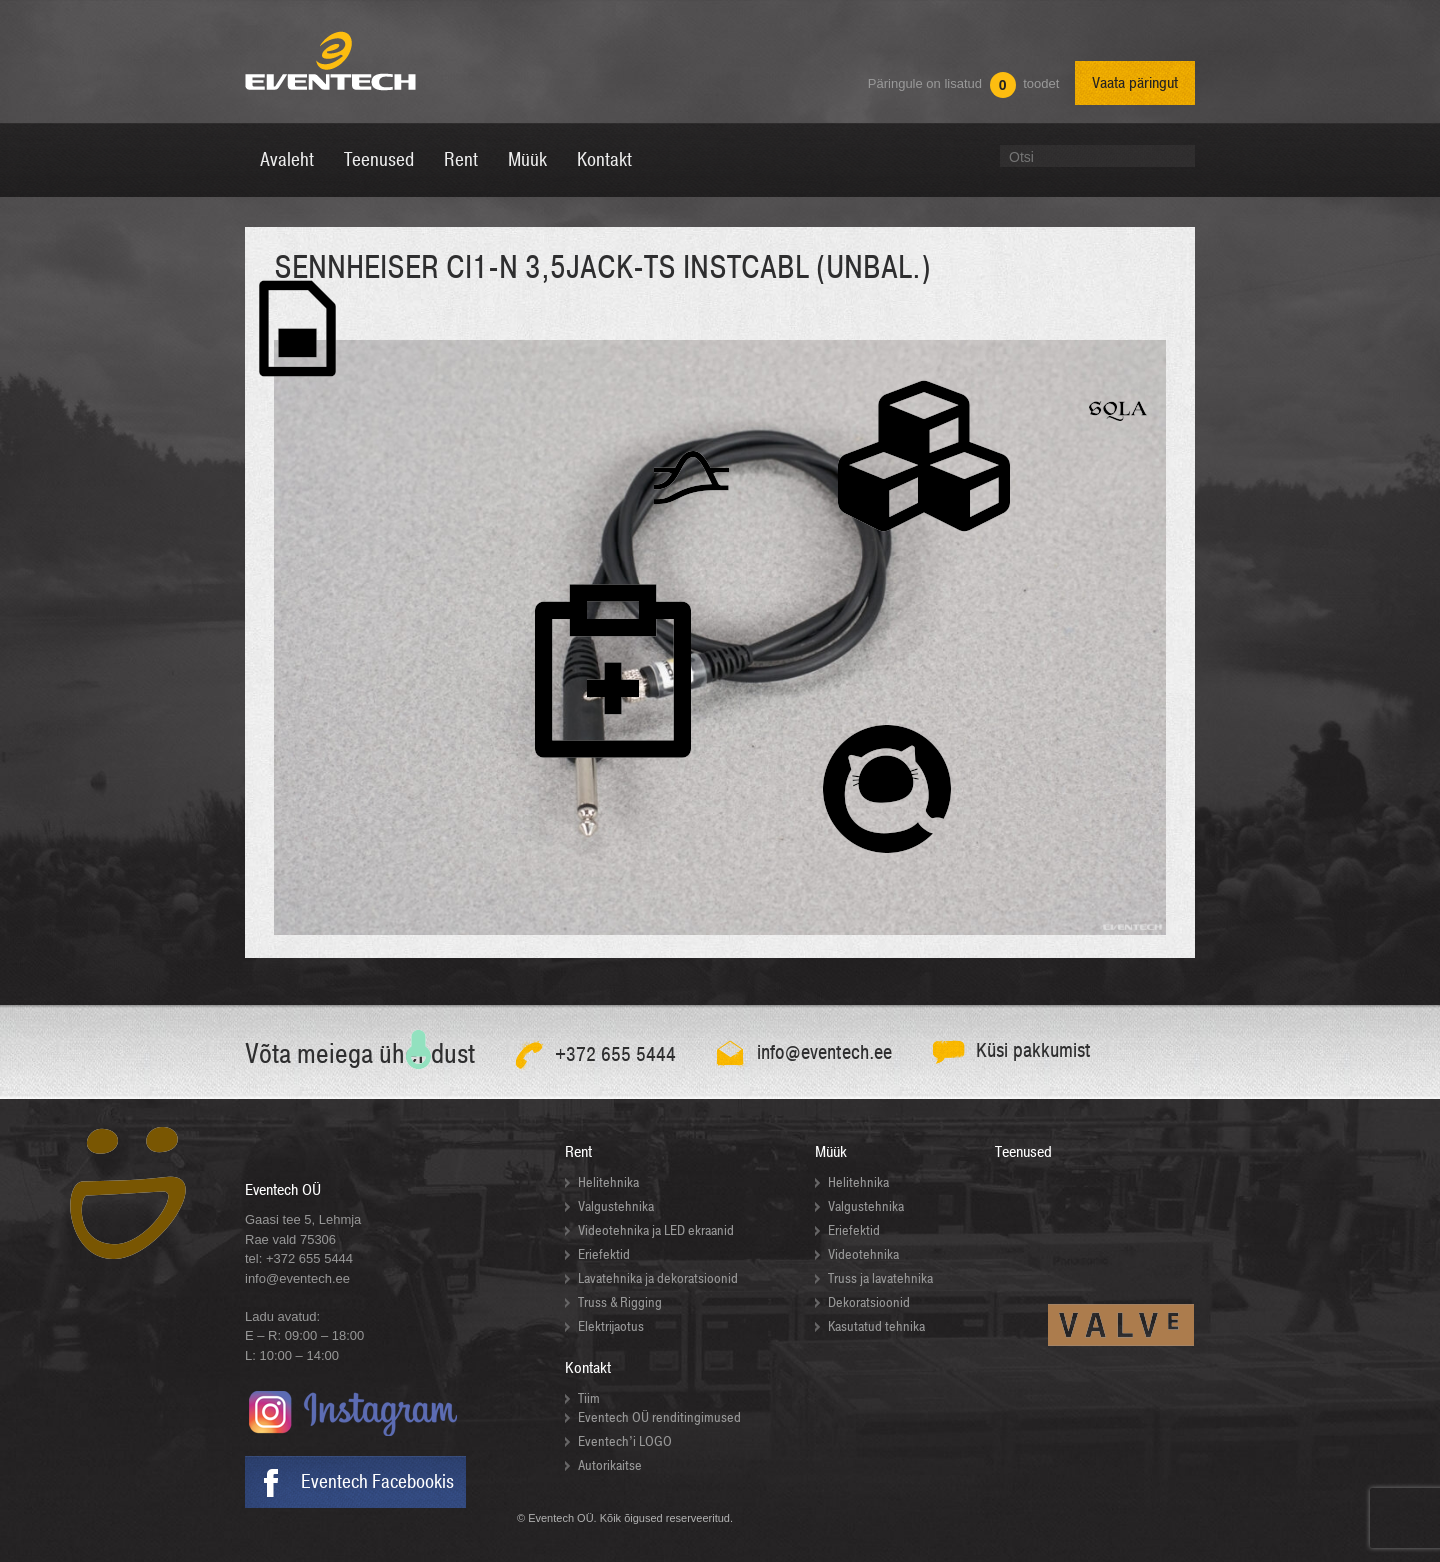  I want to click on manage sim card settings, so click(297, 328).